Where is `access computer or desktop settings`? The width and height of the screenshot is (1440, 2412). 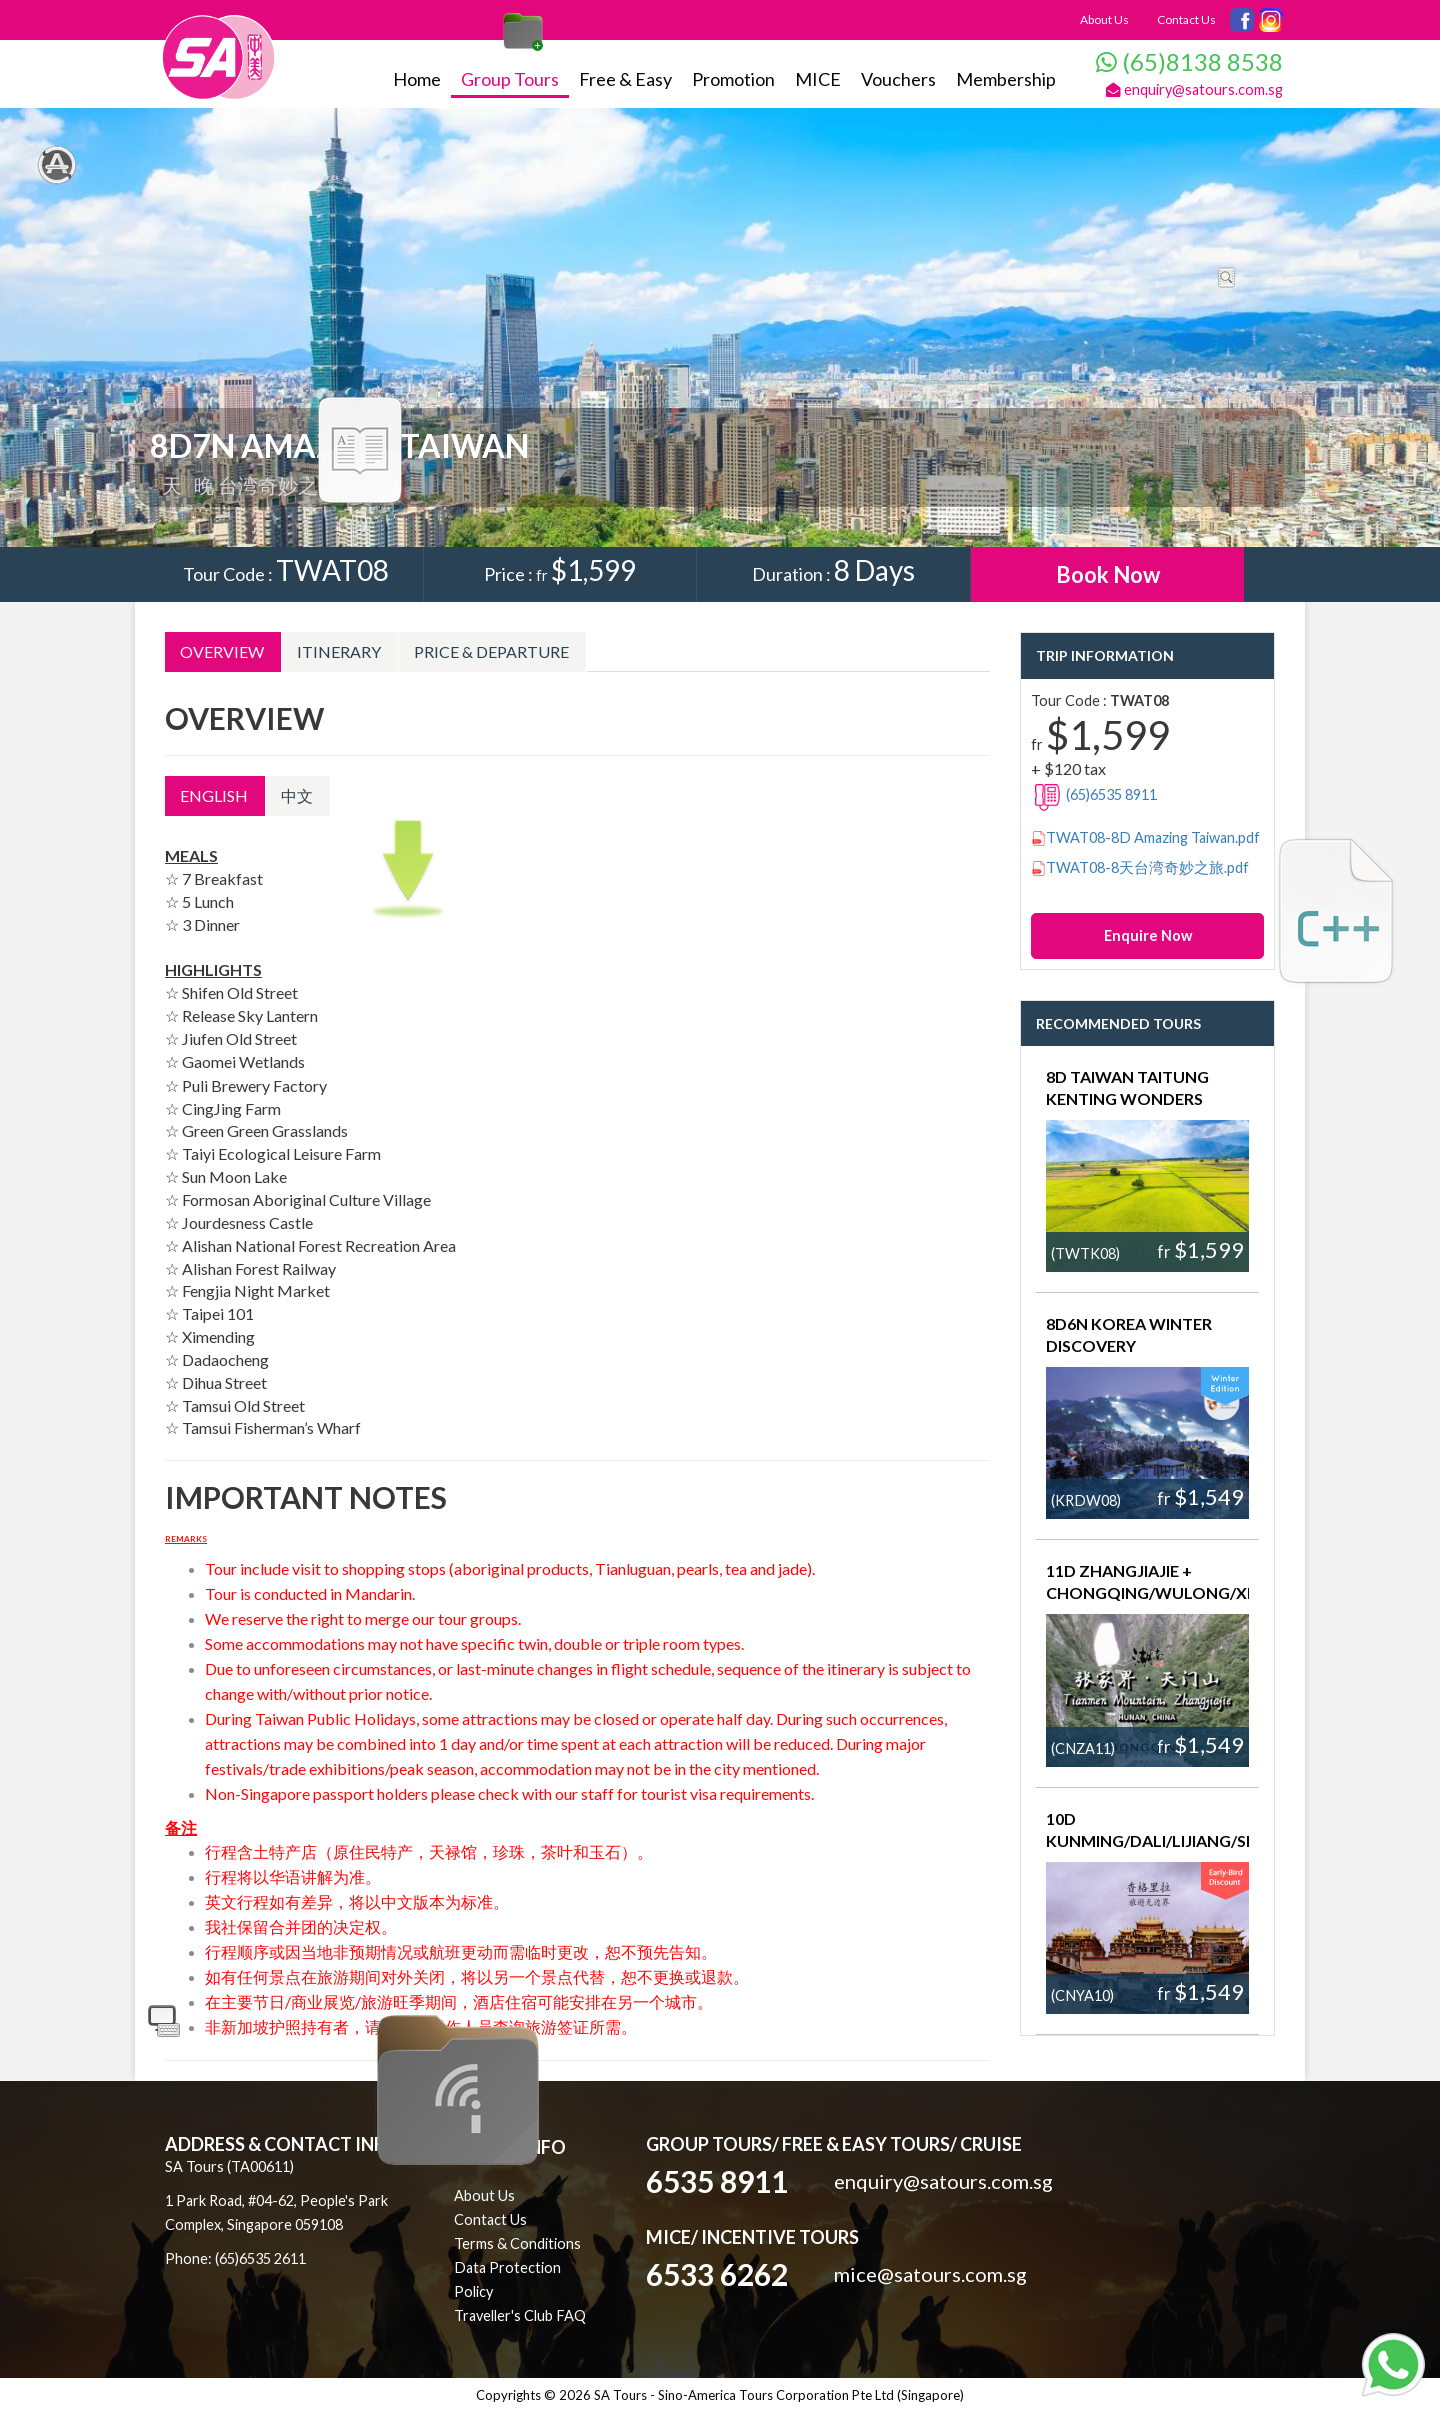 access computer or desktop settings is located at coordinates (164, 2021).